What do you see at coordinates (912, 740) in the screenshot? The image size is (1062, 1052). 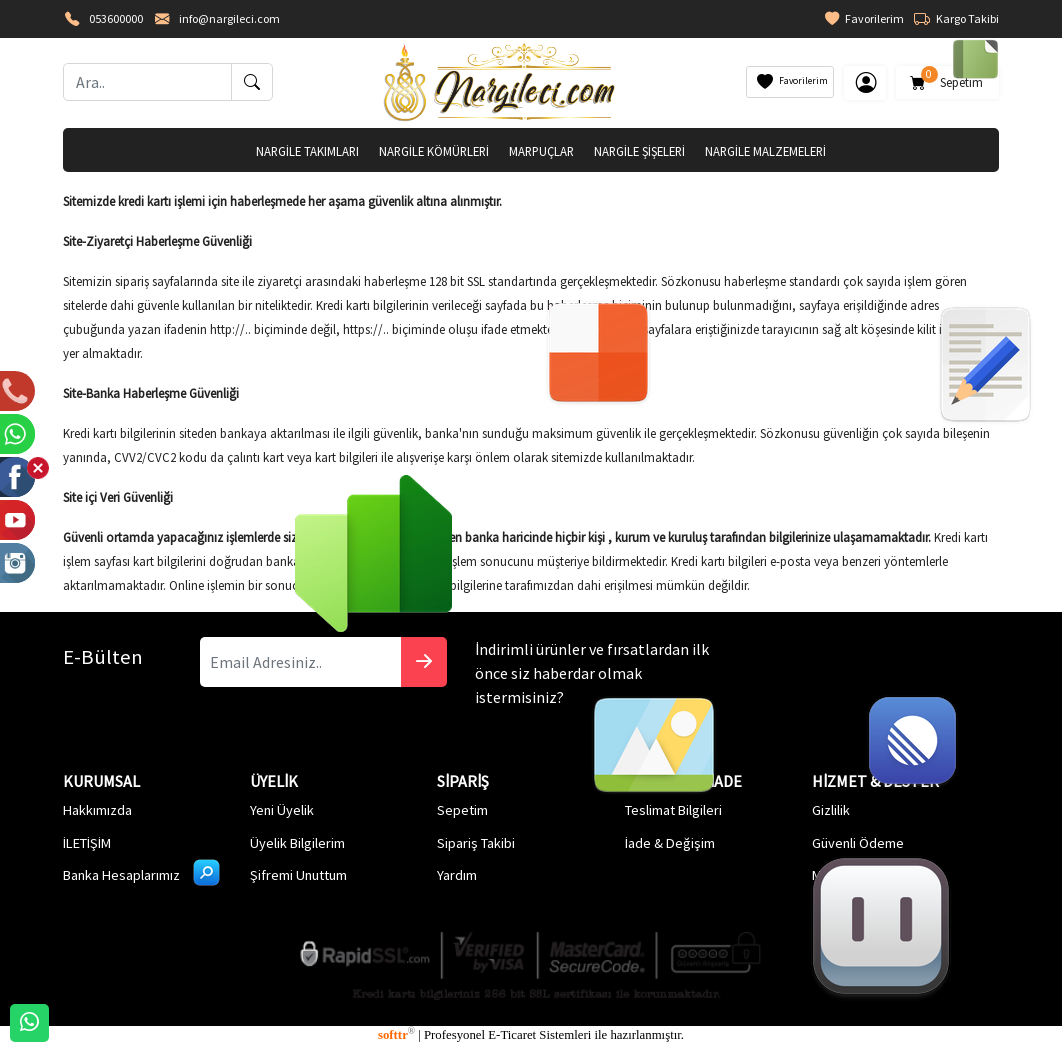 I see `open the Linear app` at bounding box center [912, 740].